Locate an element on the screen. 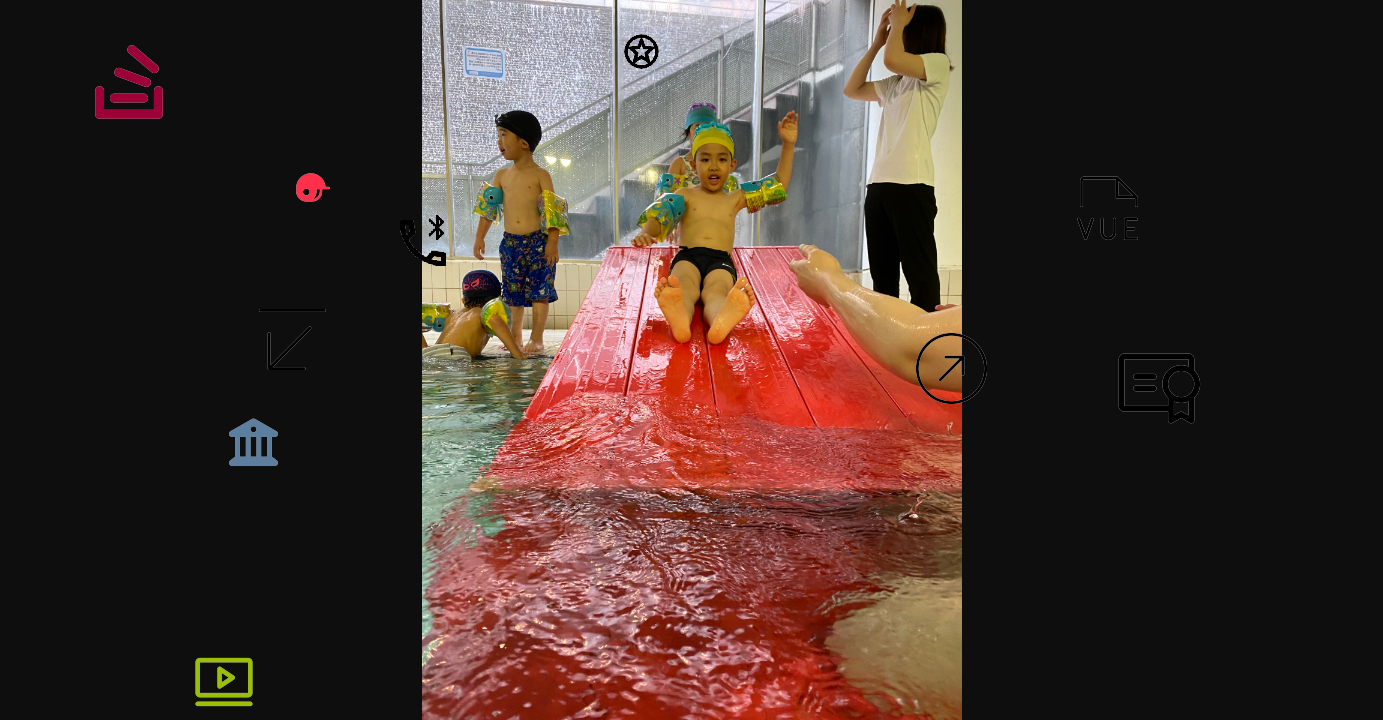  view certification or credentials is located at coordinates (1156, 385).